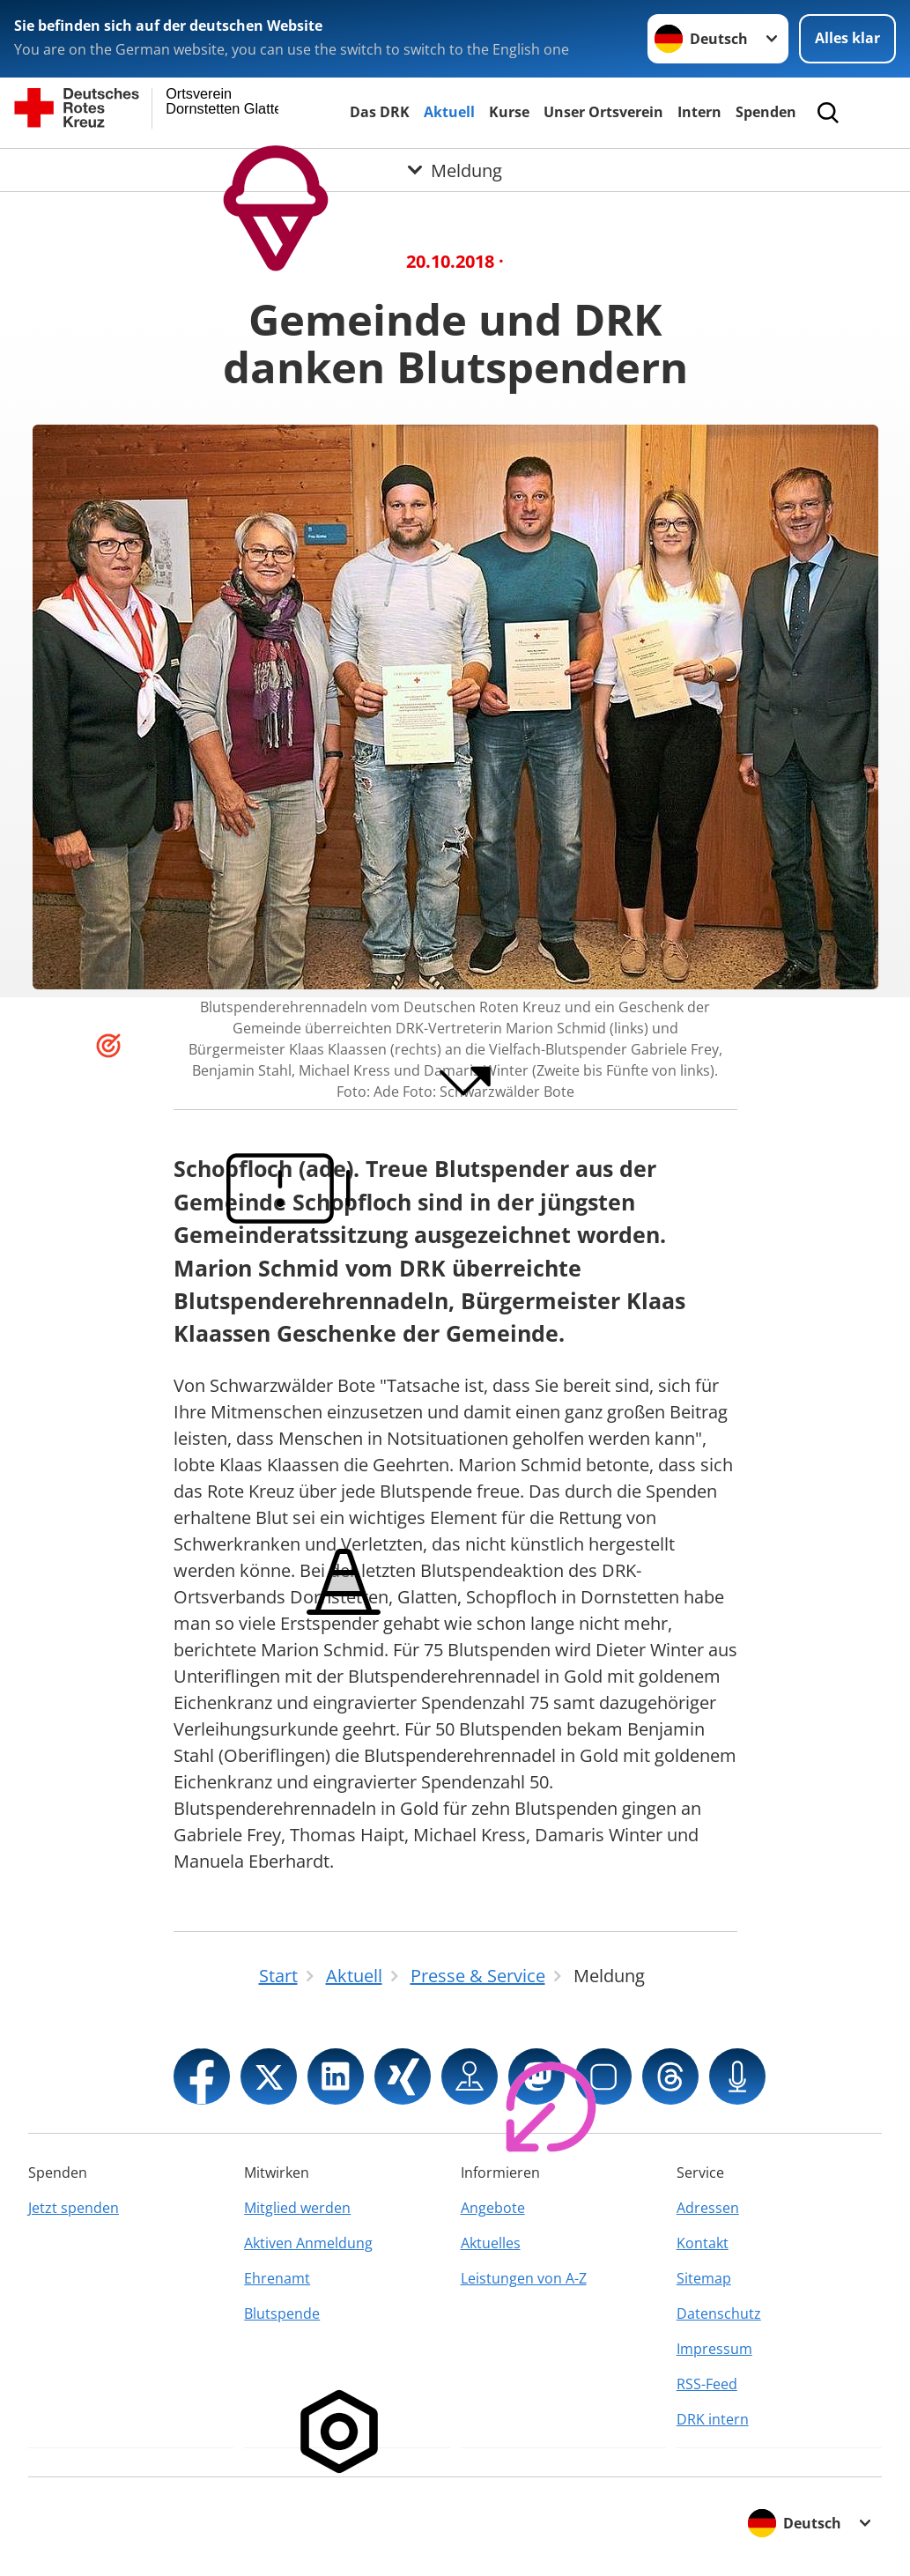 Image resolution: width=910 pixels, height=2576 pixels. What do you see at coordinates (276, 206) in the screenshot?
I see `browse dessert or ice cream options` at bounding box center [276, 206].